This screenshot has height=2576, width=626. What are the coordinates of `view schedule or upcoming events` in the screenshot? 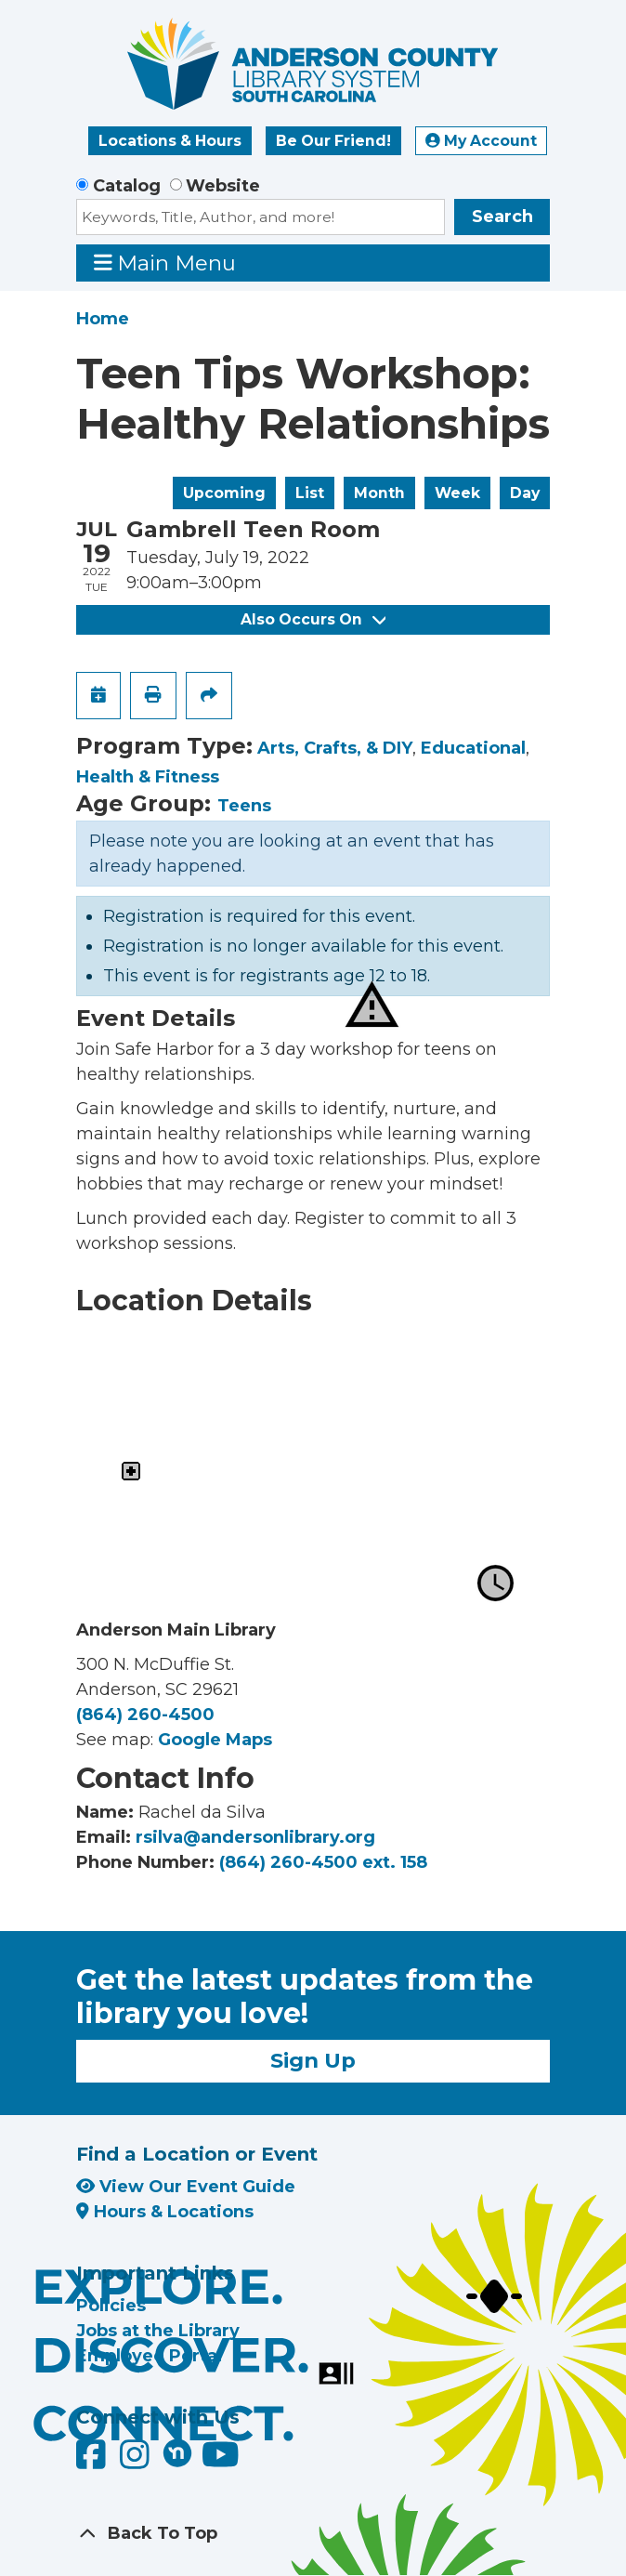 It's located at (495, 1583).